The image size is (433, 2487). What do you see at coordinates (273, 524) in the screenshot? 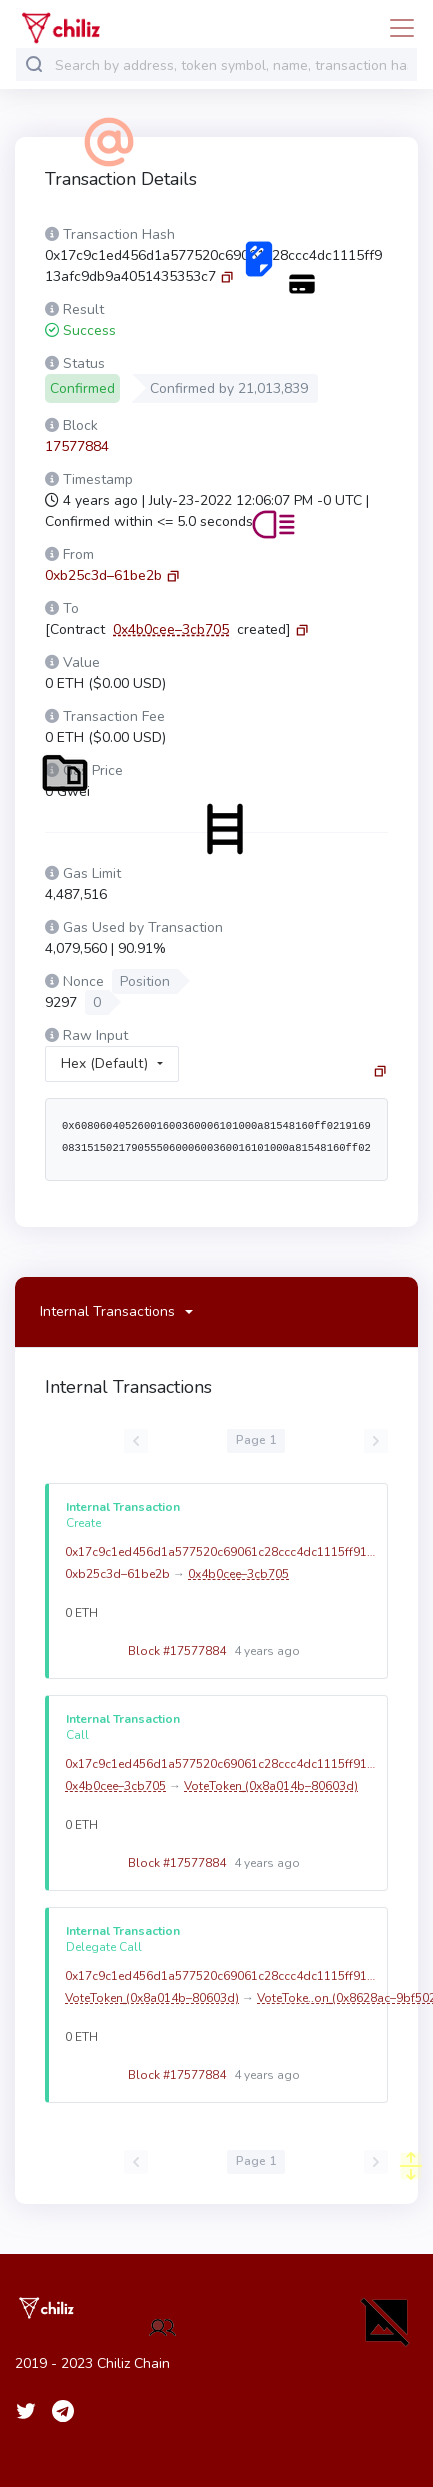
I see `toggle vehicle headlights on/off` at bounding box center [273, 524].